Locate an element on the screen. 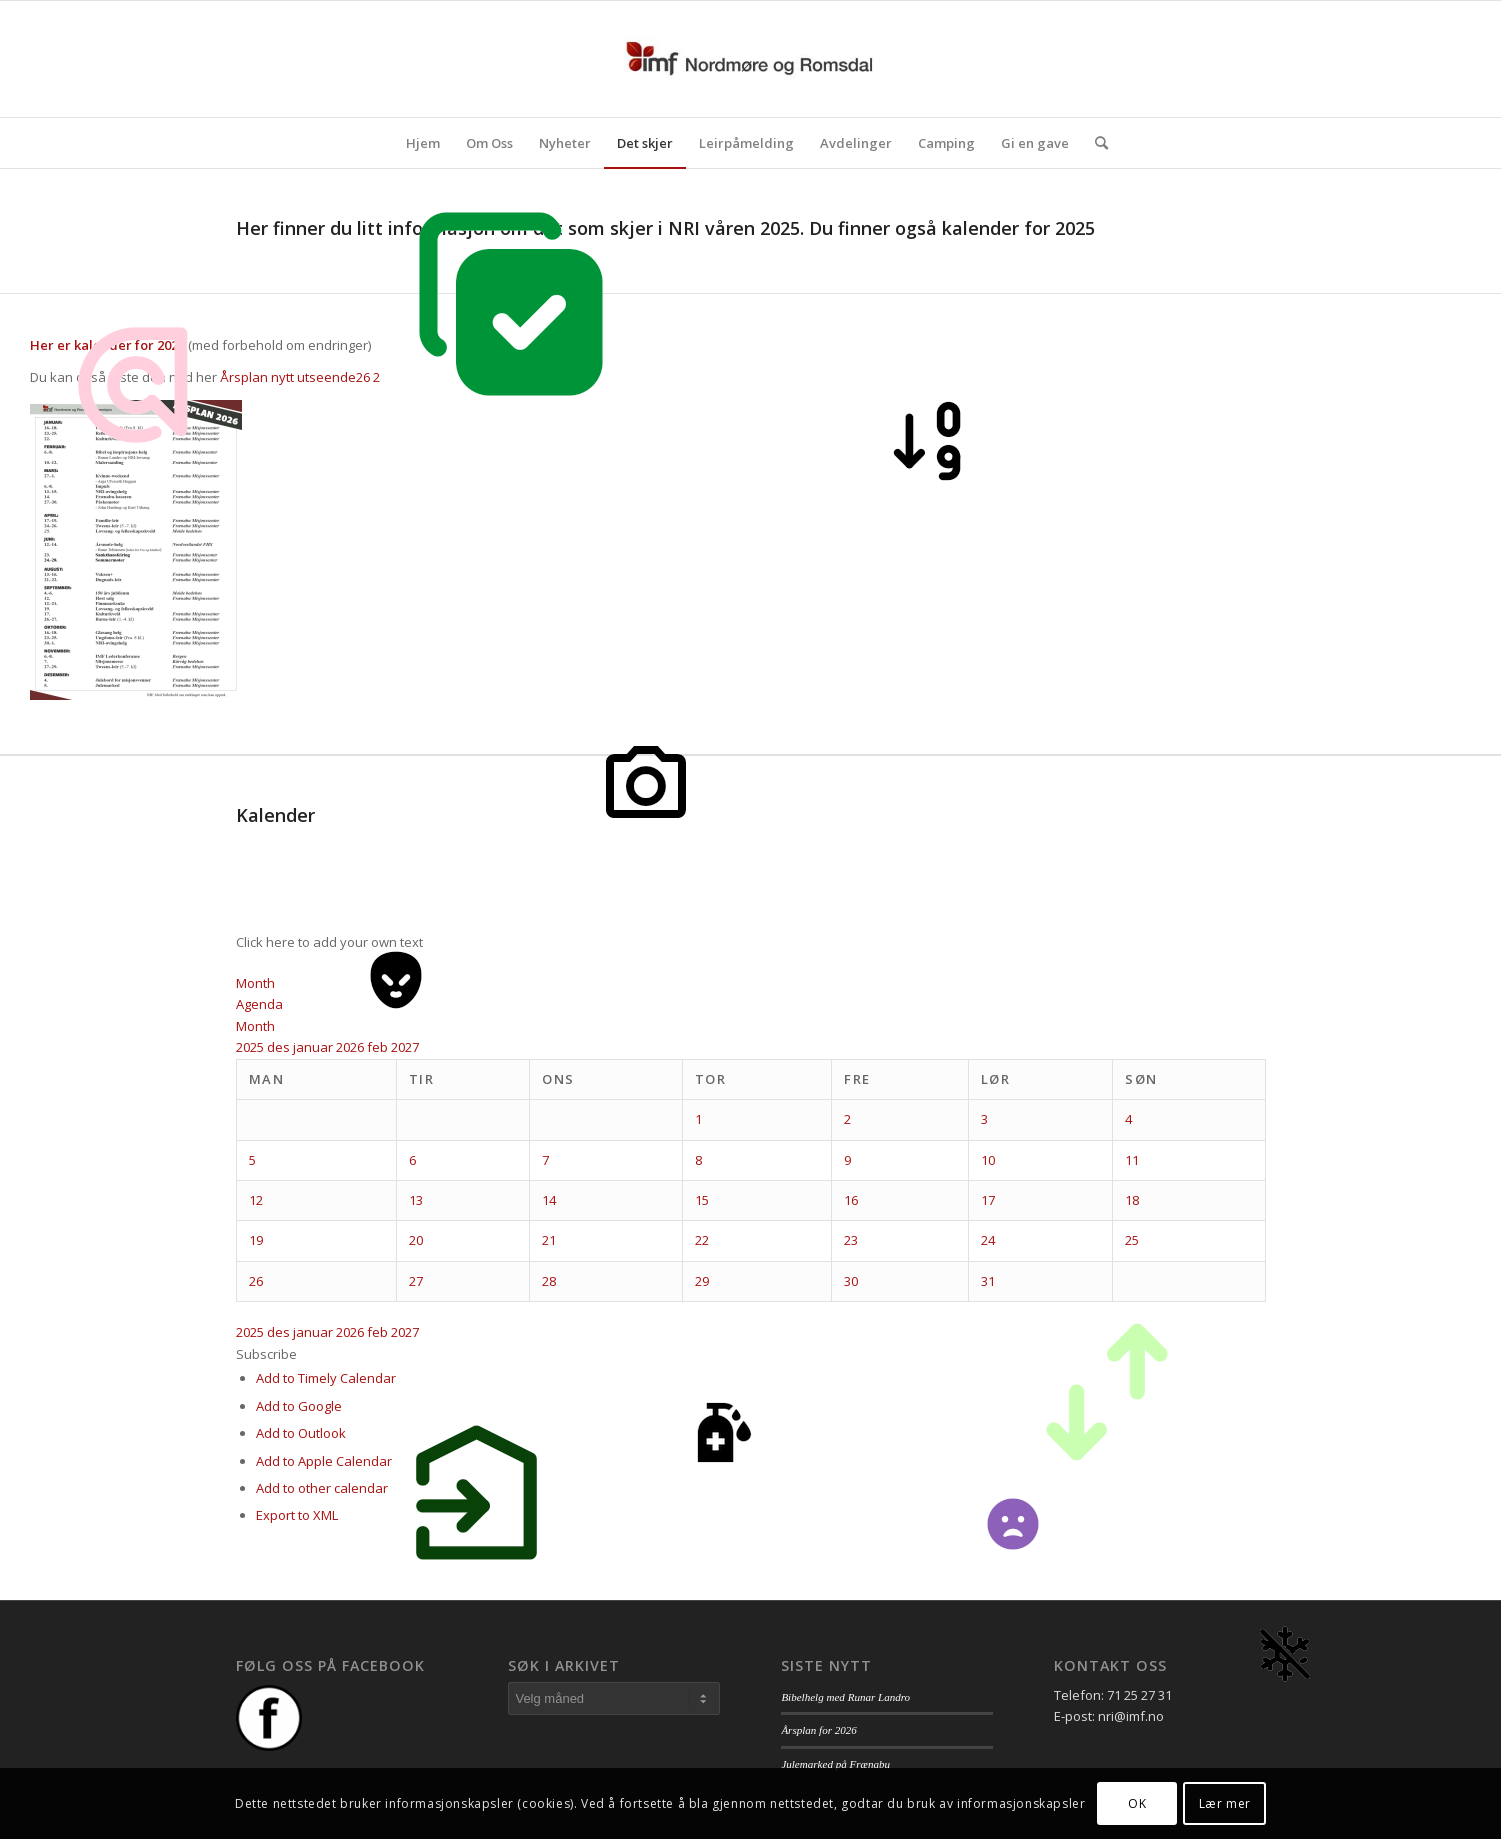  sort numbers in ascending order (0-9) is located at coordinates (929, 441).